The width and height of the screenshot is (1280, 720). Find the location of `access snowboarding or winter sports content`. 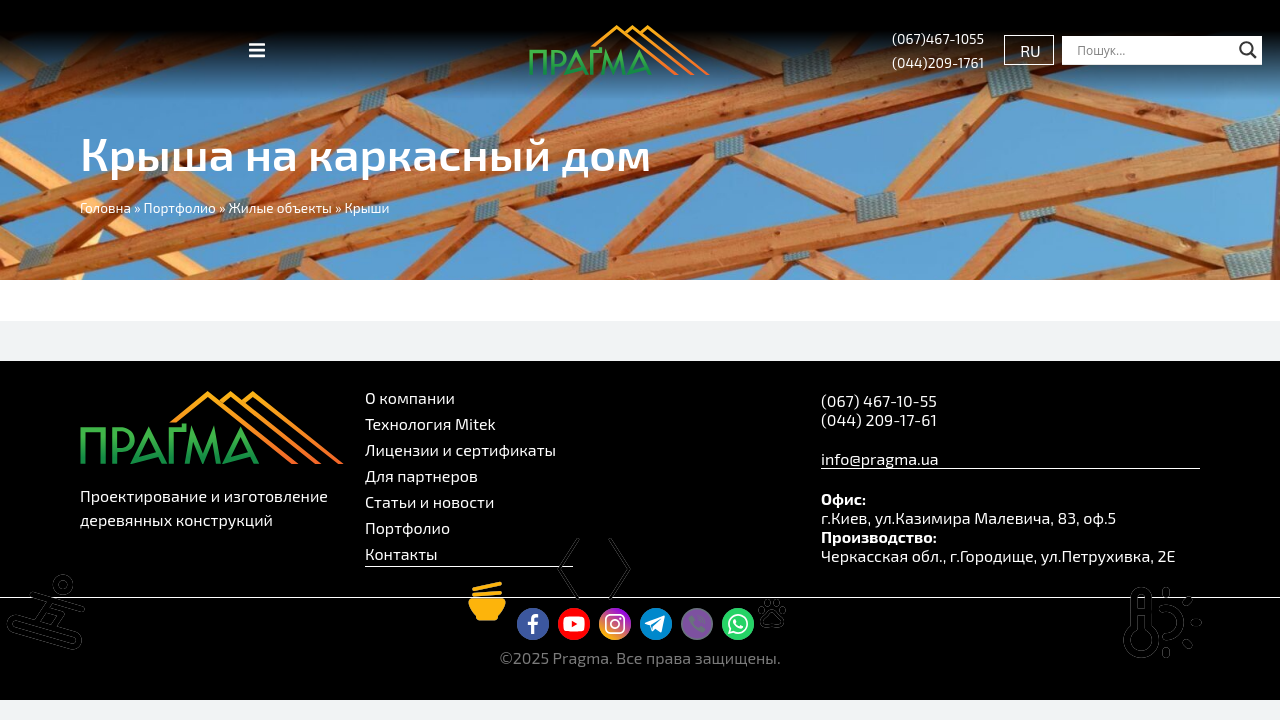

access snowboarding or winter sports content is located at coordinates (50, 612).